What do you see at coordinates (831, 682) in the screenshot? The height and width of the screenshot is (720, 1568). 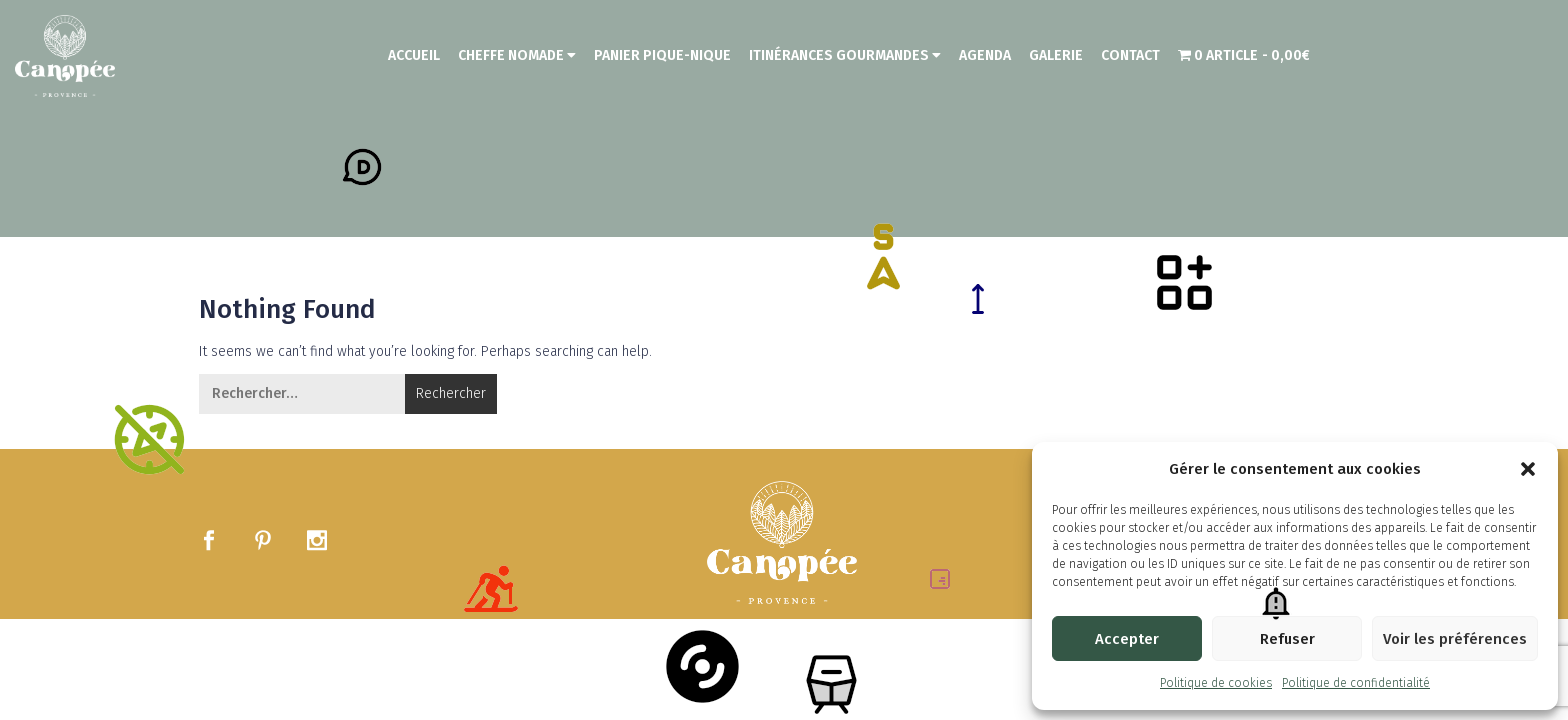 I see `view regional train schedules` at bounding box center [831, 682].